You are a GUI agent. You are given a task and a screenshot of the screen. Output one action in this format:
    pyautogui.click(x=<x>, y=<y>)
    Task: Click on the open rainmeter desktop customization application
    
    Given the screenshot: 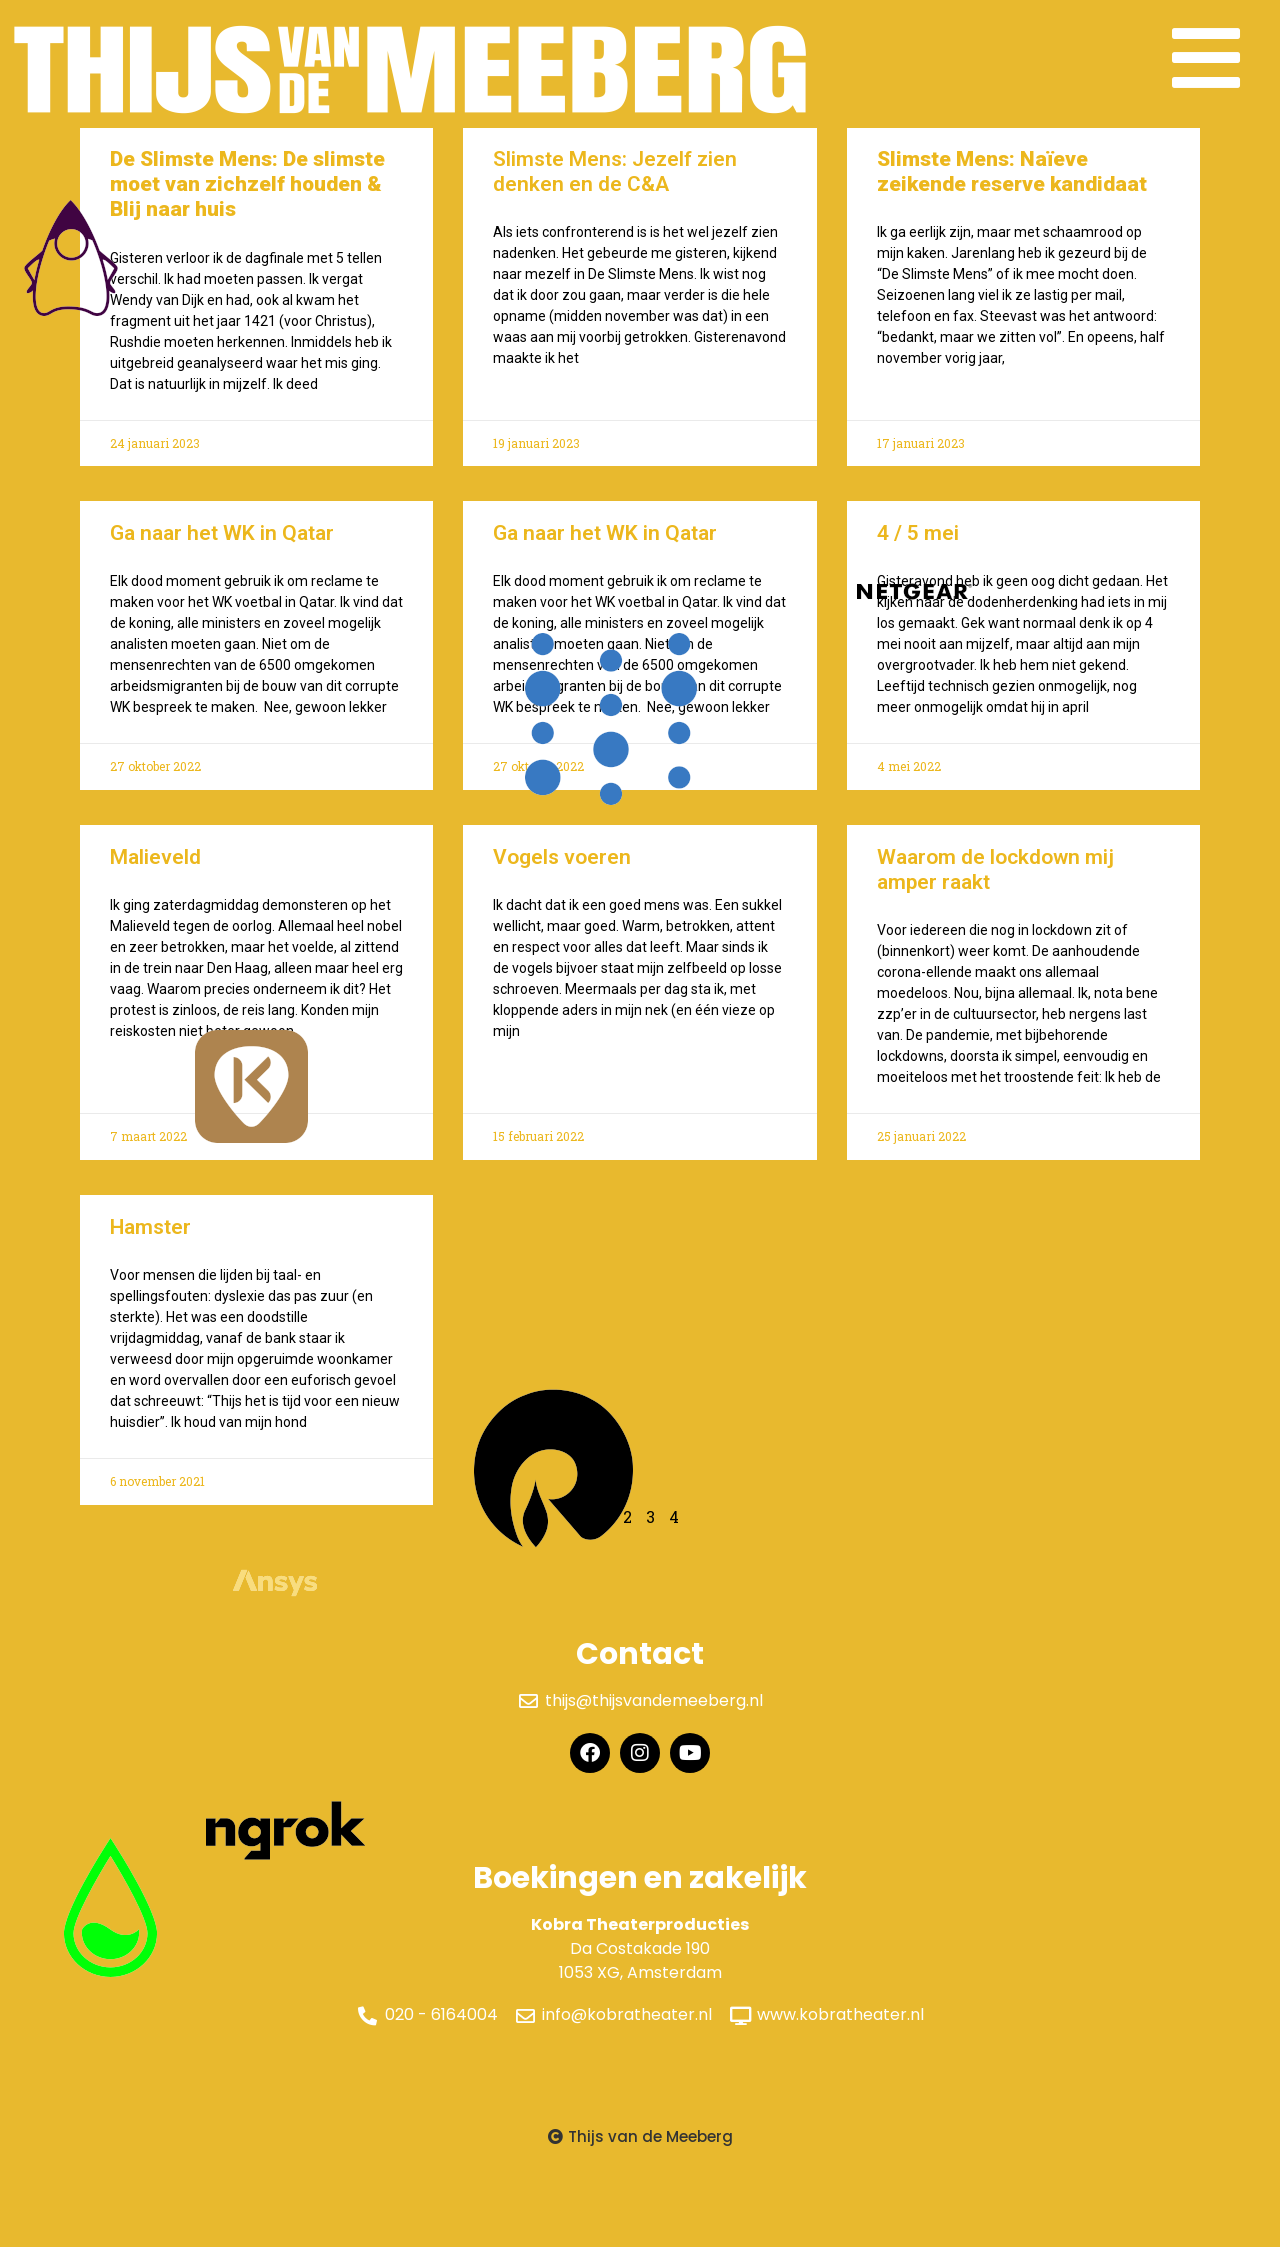 What is the action you would take?
    pyautogui.click(x=110, y=1907)
    